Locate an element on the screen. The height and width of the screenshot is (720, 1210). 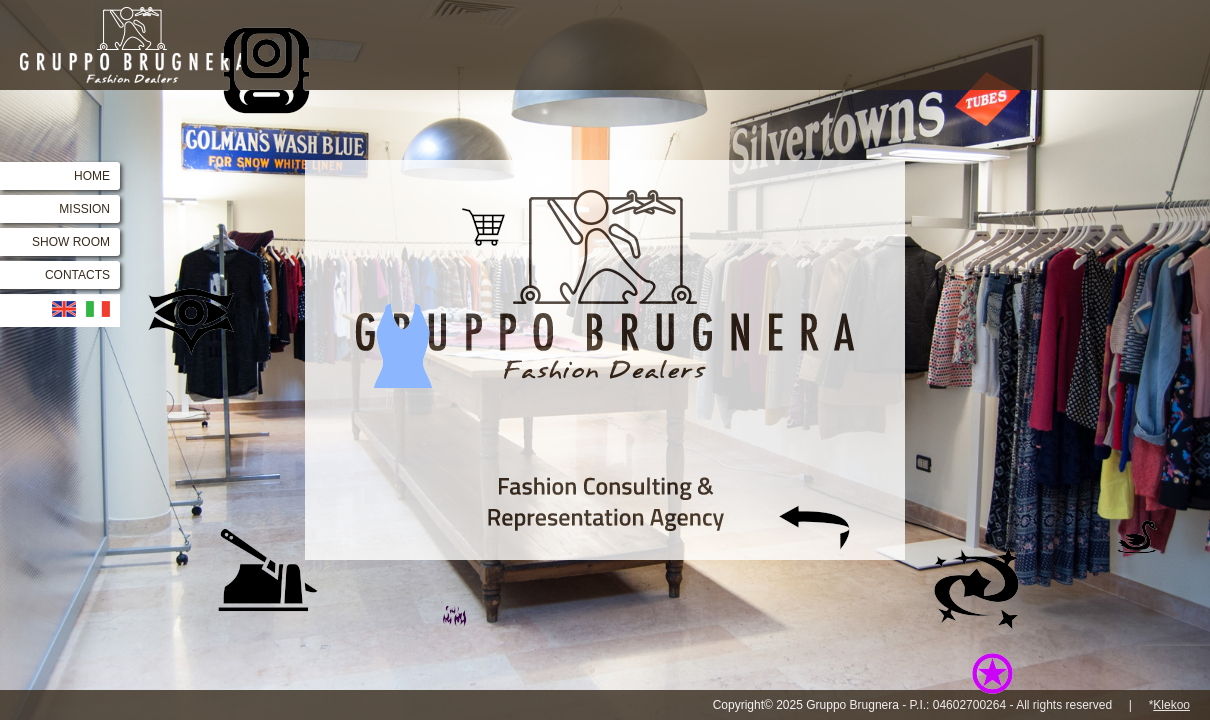
browse sleeveless tops in clothing catalog is located at coordinates (403, 344).